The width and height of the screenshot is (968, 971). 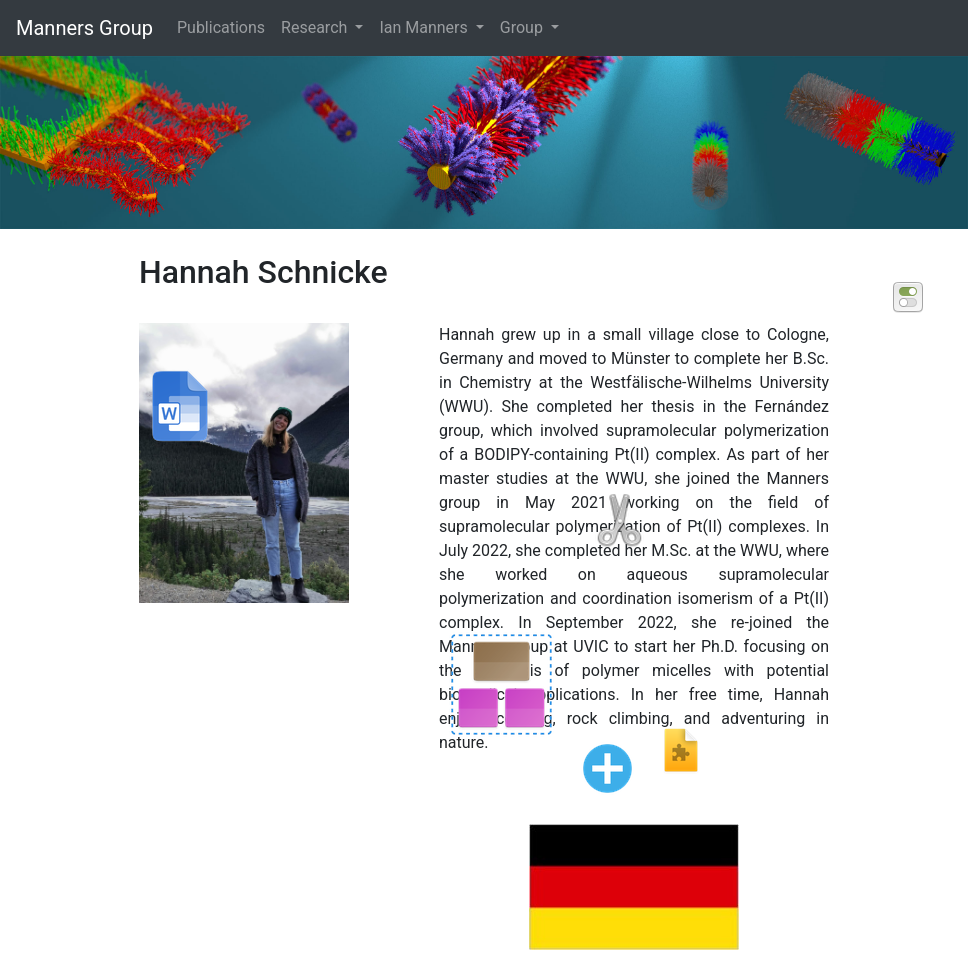 I want to click on select all items in the current view, so click(x=501, y=684).